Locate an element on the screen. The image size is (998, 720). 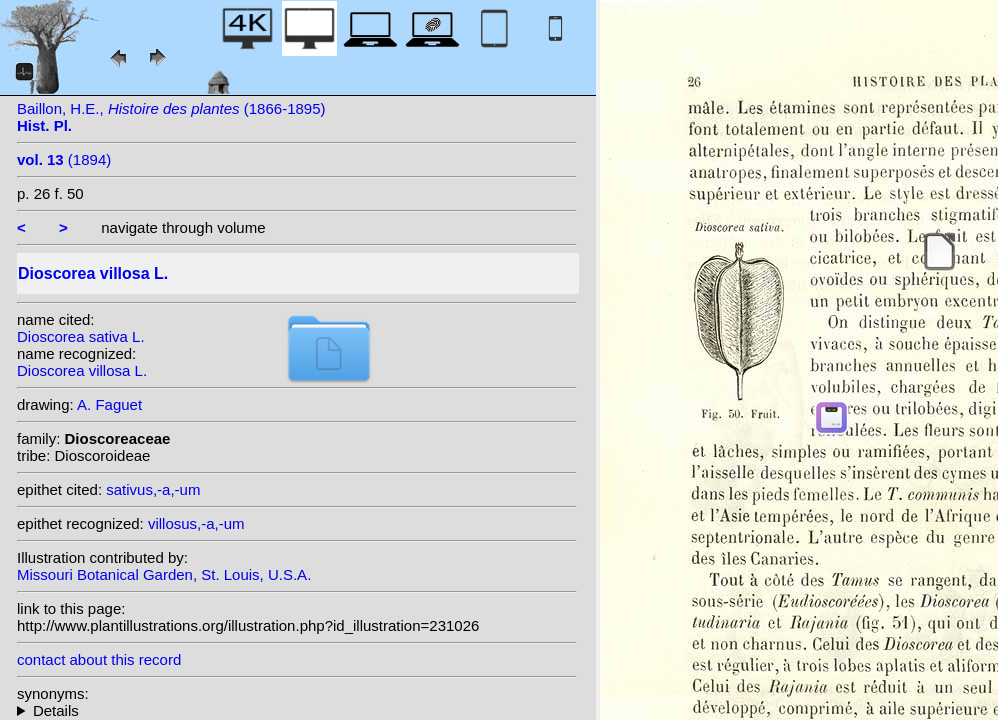
open libreoffice suite is located at coordinates (939, 251).